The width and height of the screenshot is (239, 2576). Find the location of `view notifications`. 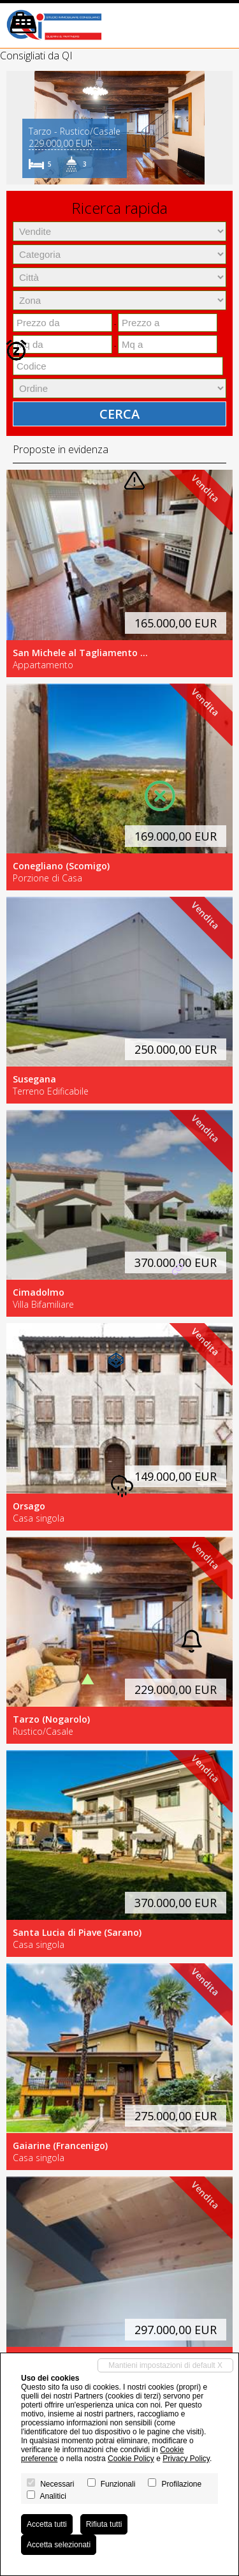

view notifications is located at coordinates (191, 1641).